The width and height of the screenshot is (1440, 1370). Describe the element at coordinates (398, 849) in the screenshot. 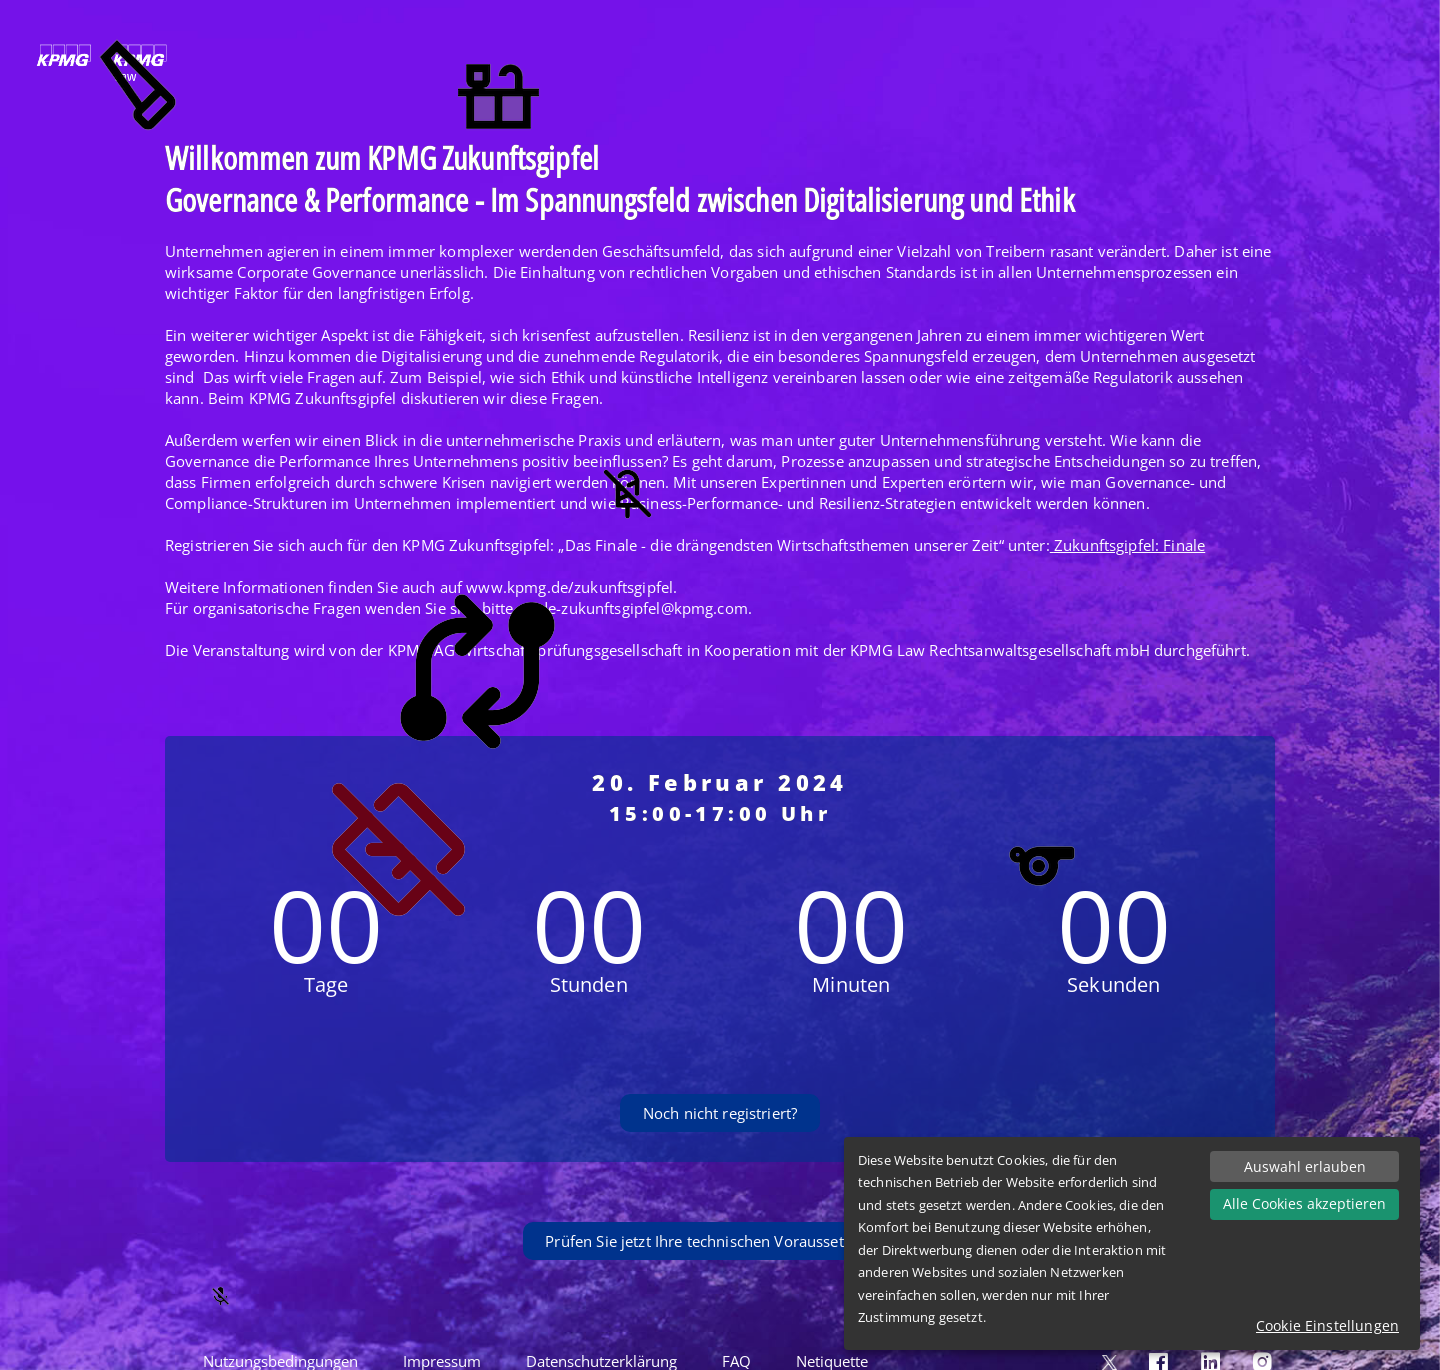

I see `navigation or directions unavailable` at that location.